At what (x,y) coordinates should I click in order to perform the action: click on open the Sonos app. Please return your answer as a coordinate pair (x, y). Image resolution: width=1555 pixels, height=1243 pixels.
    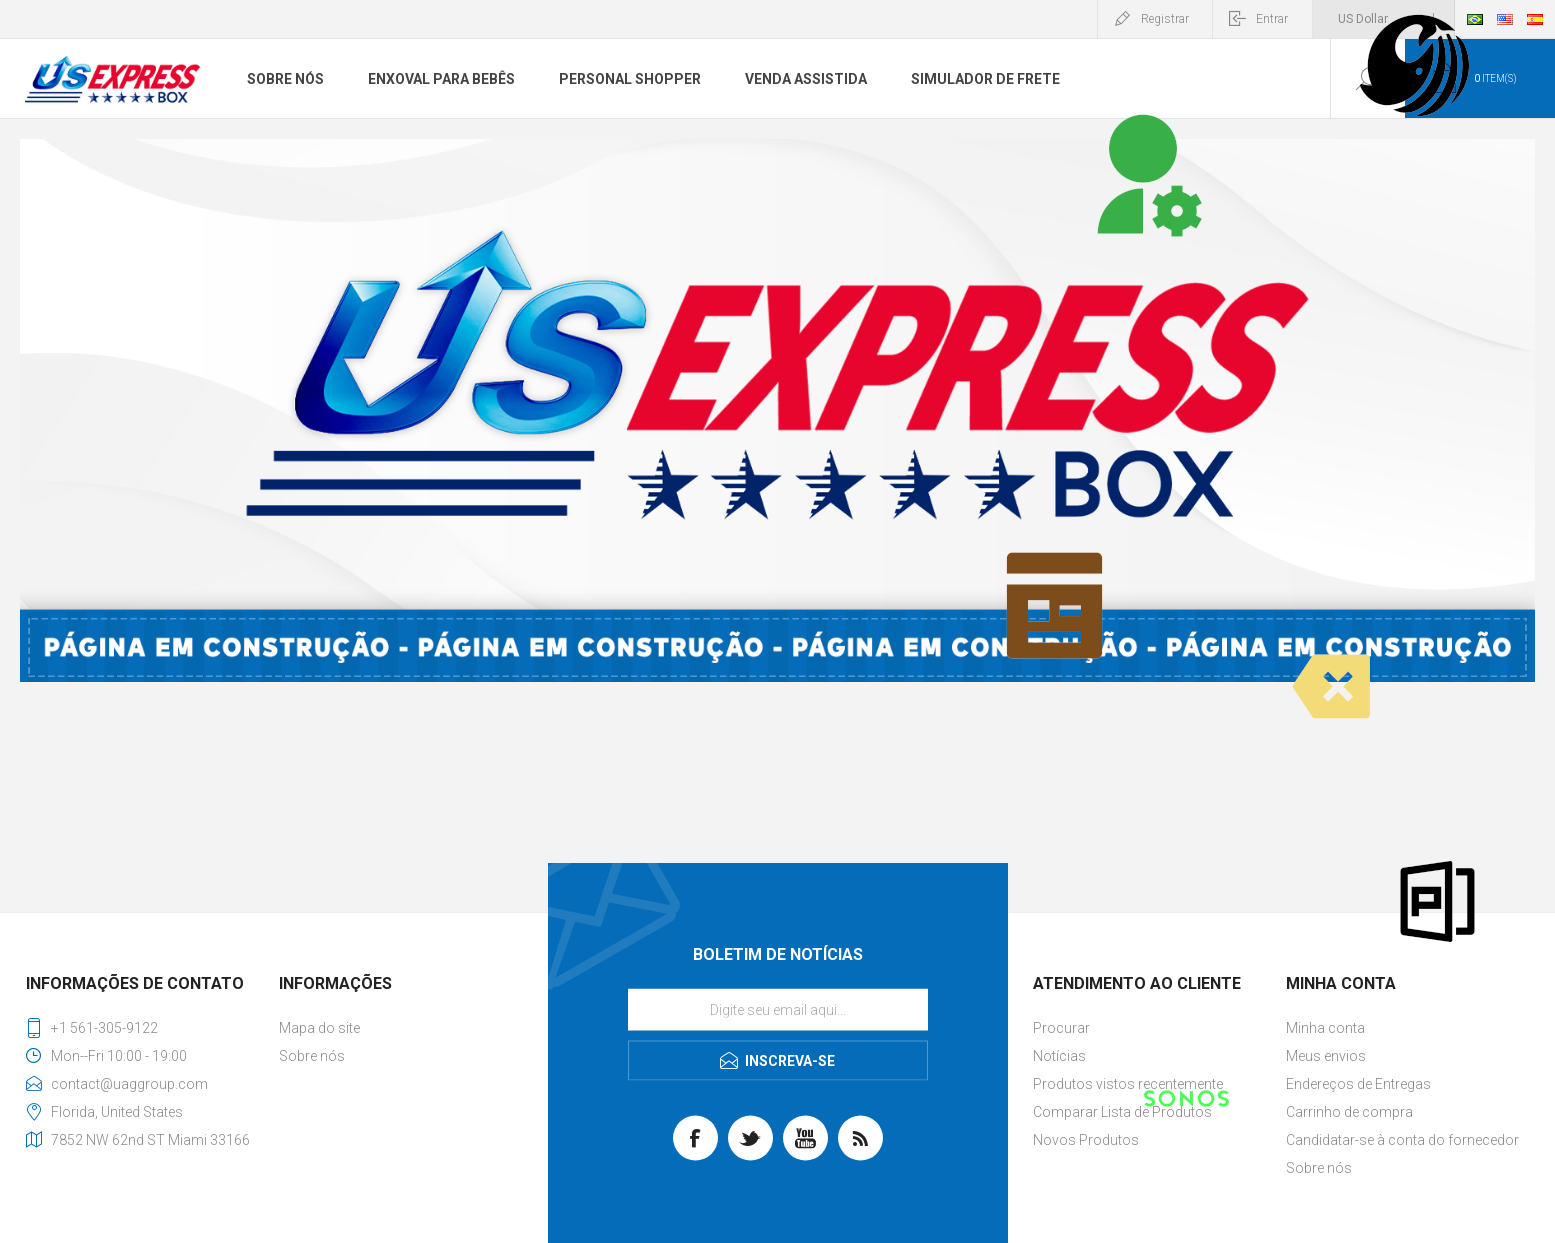
    Looking at the image, I should click on (1186, 1098).